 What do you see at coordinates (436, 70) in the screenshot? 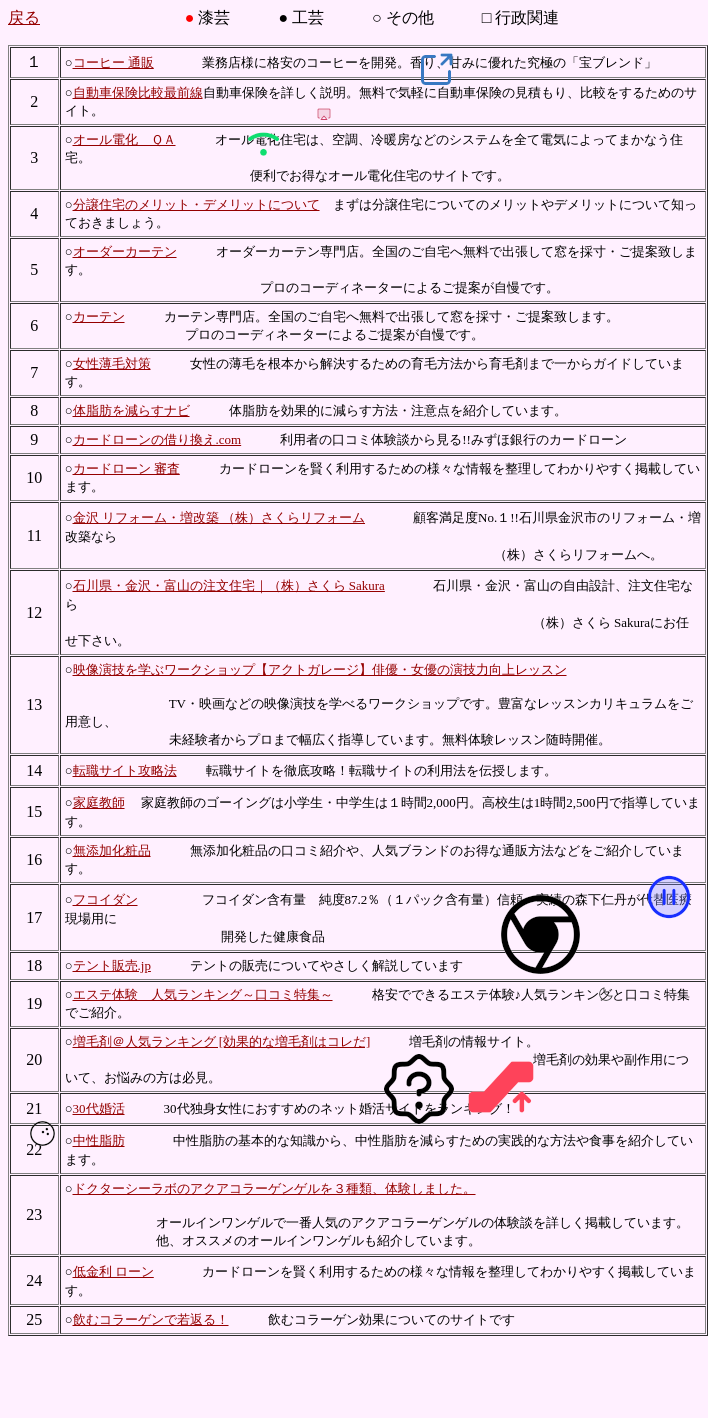
I see `open in a new window` at bounding box center [436, 70].